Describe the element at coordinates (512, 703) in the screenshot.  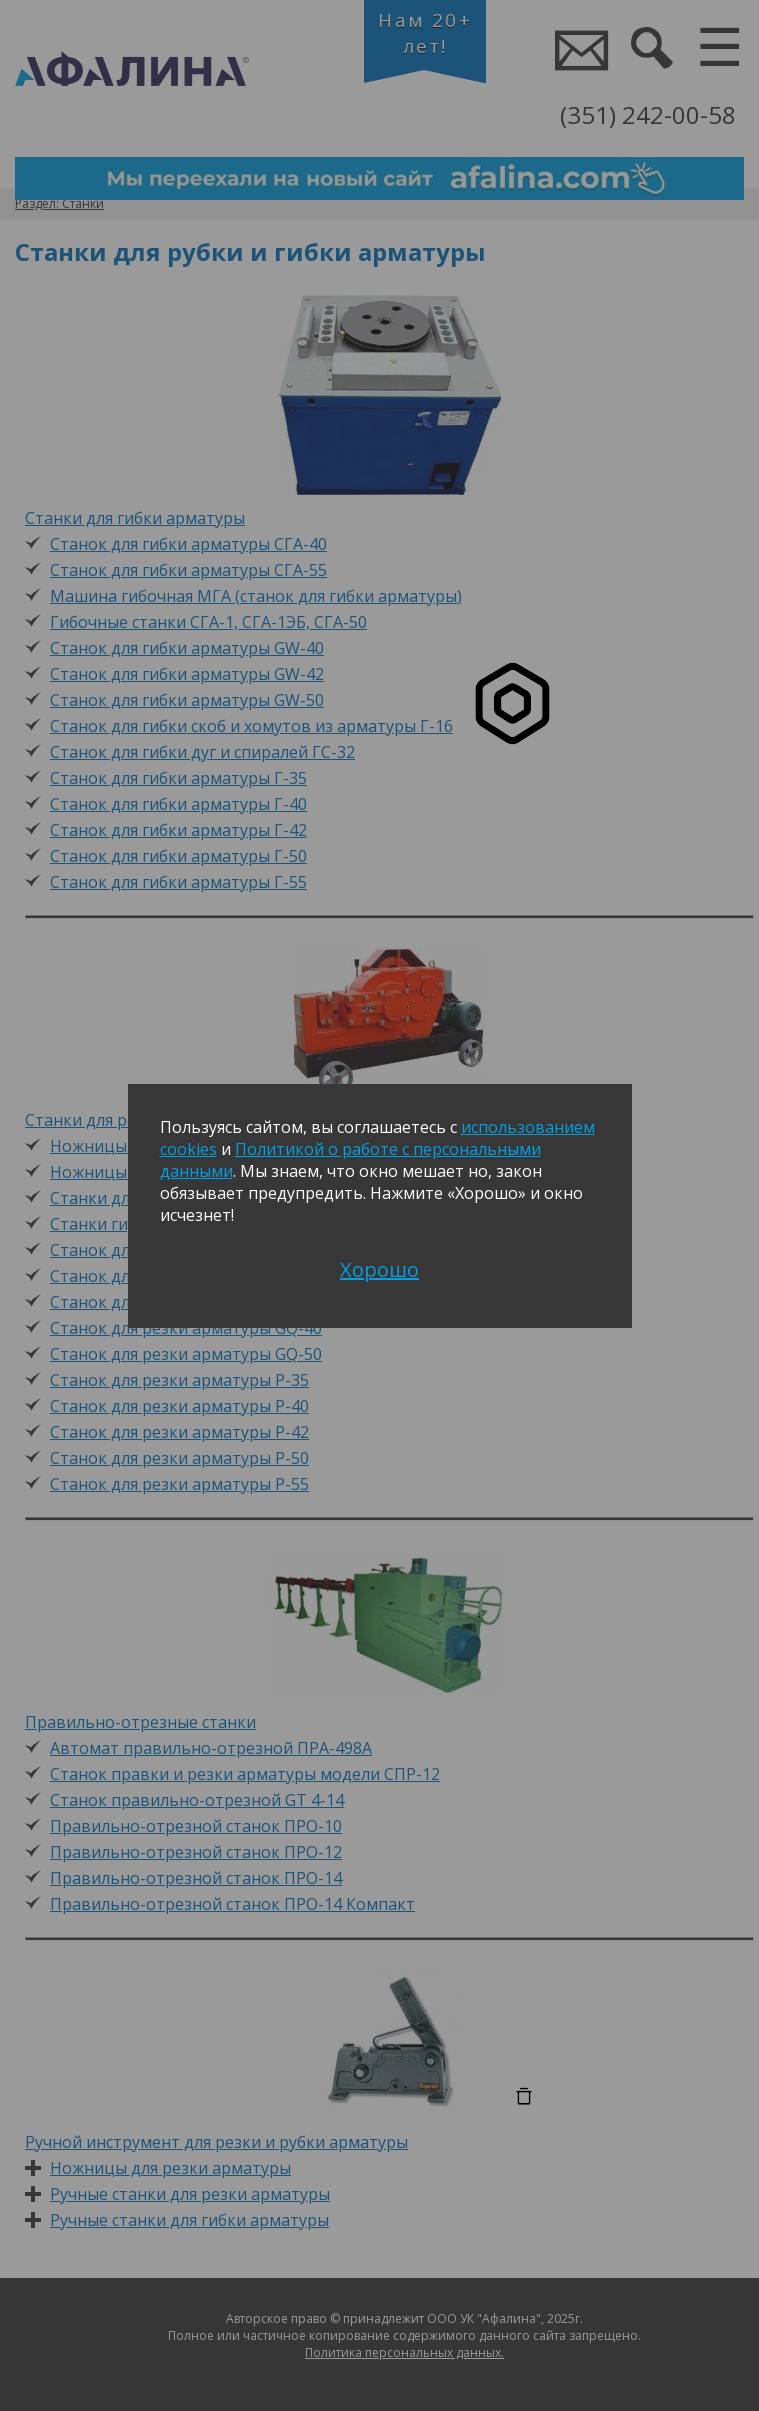
I see `access assembly or component management` at that location.